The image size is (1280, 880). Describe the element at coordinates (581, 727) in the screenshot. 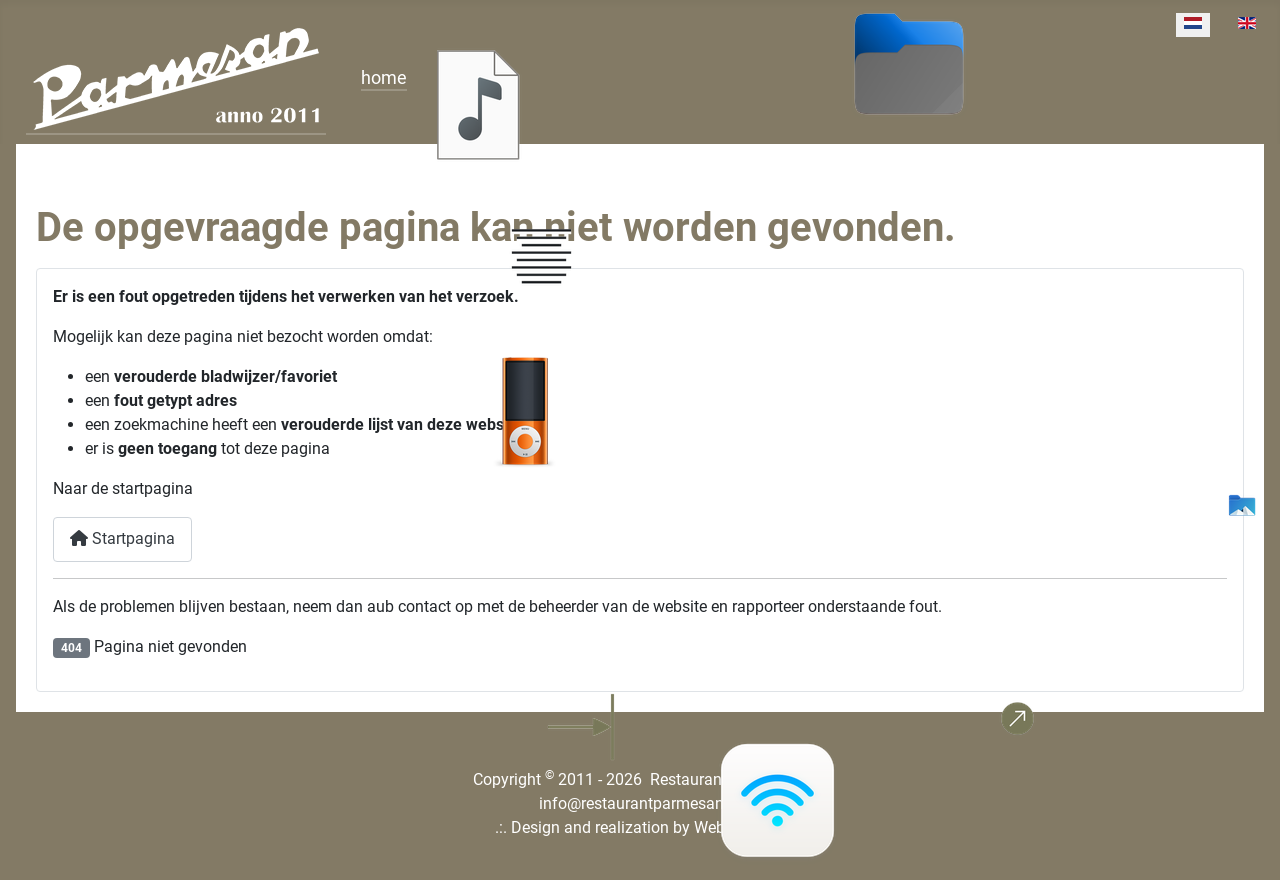

I see `go to the last item in a list or sequence` at that location.